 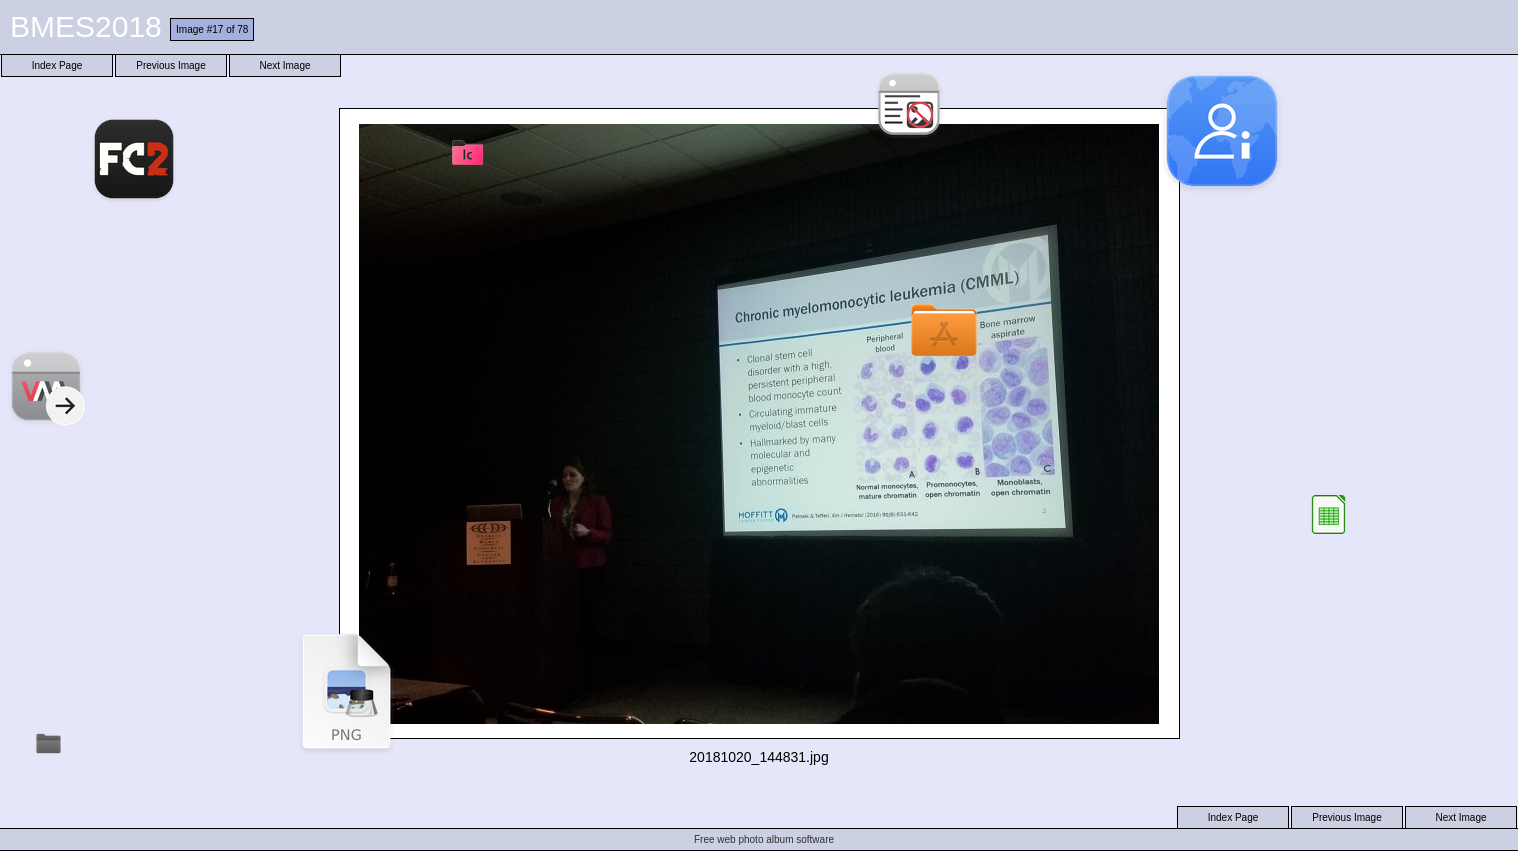 What do you see at coordinates (346, 693) in the screenshot?
I see `a PNG image file` at bounding box center [346, 693].